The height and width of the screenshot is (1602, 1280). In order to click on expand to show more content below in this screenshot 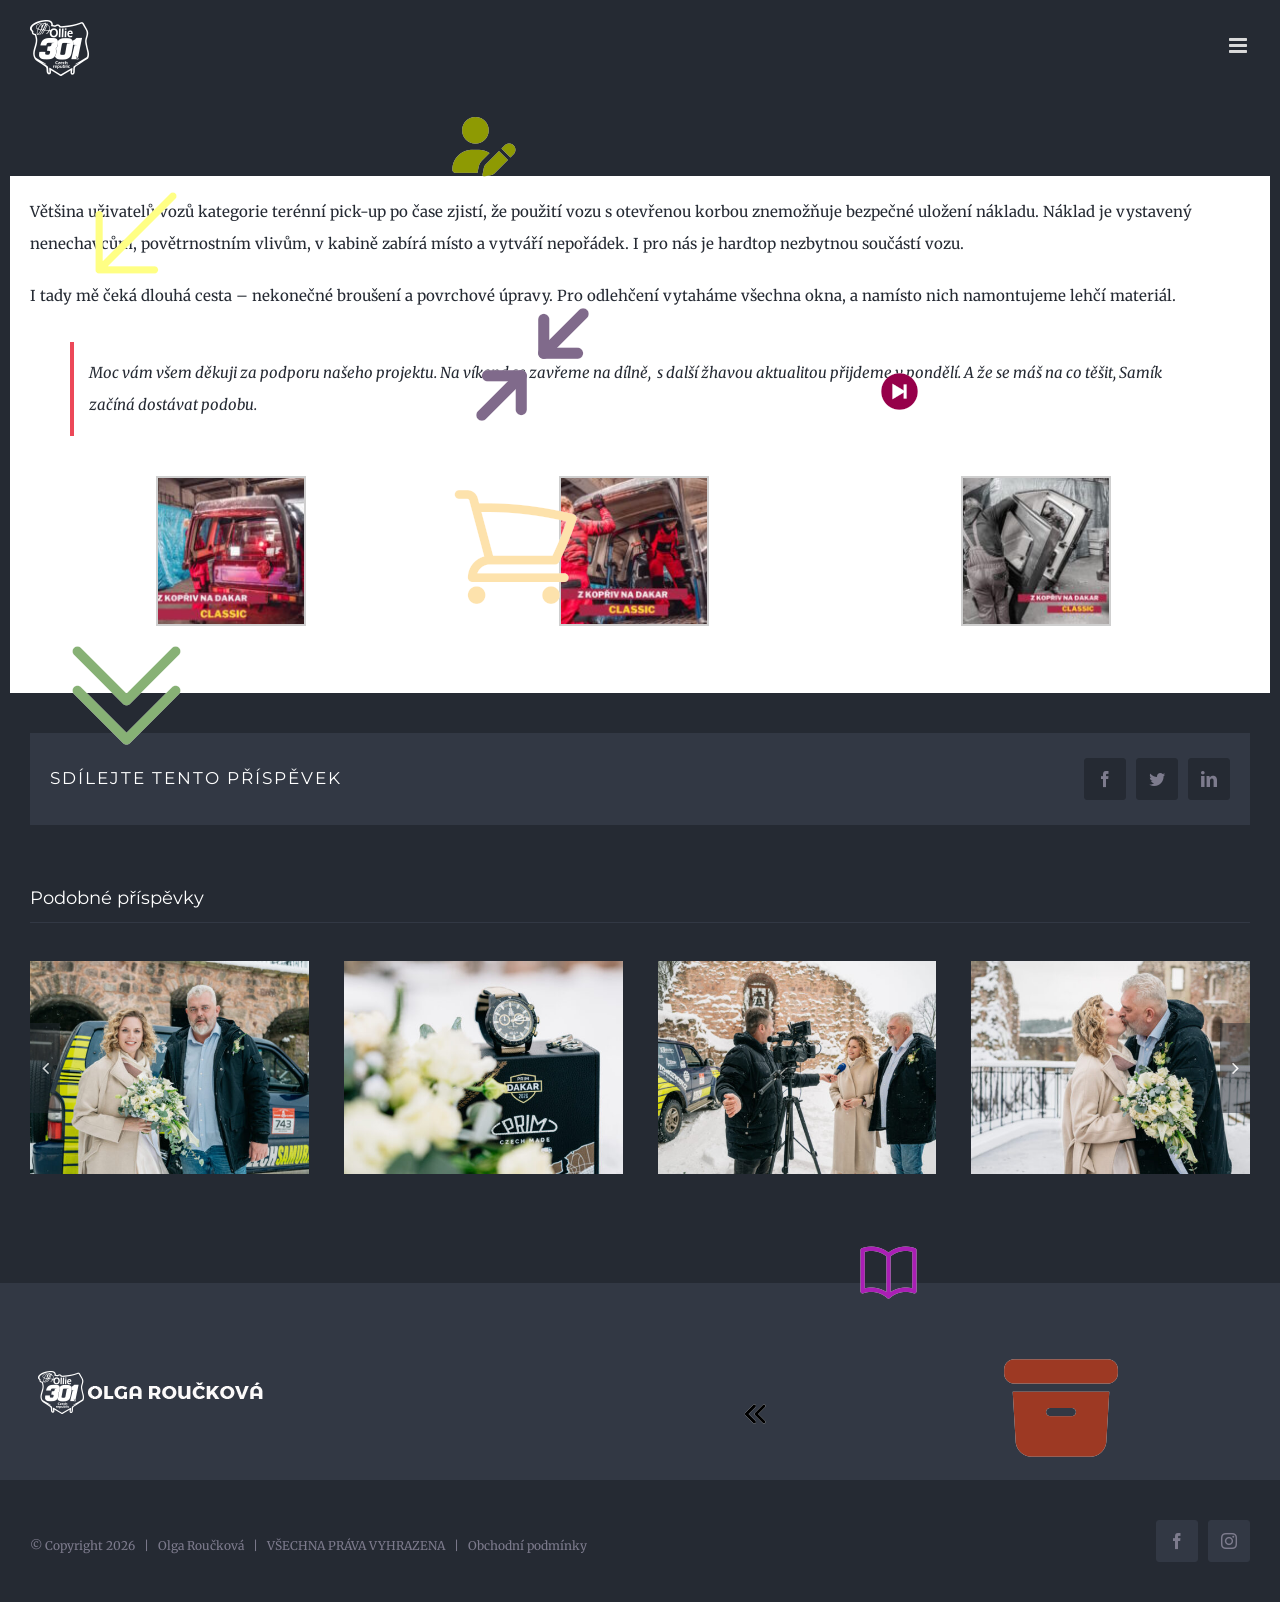, I will do `click(126, 695)`.